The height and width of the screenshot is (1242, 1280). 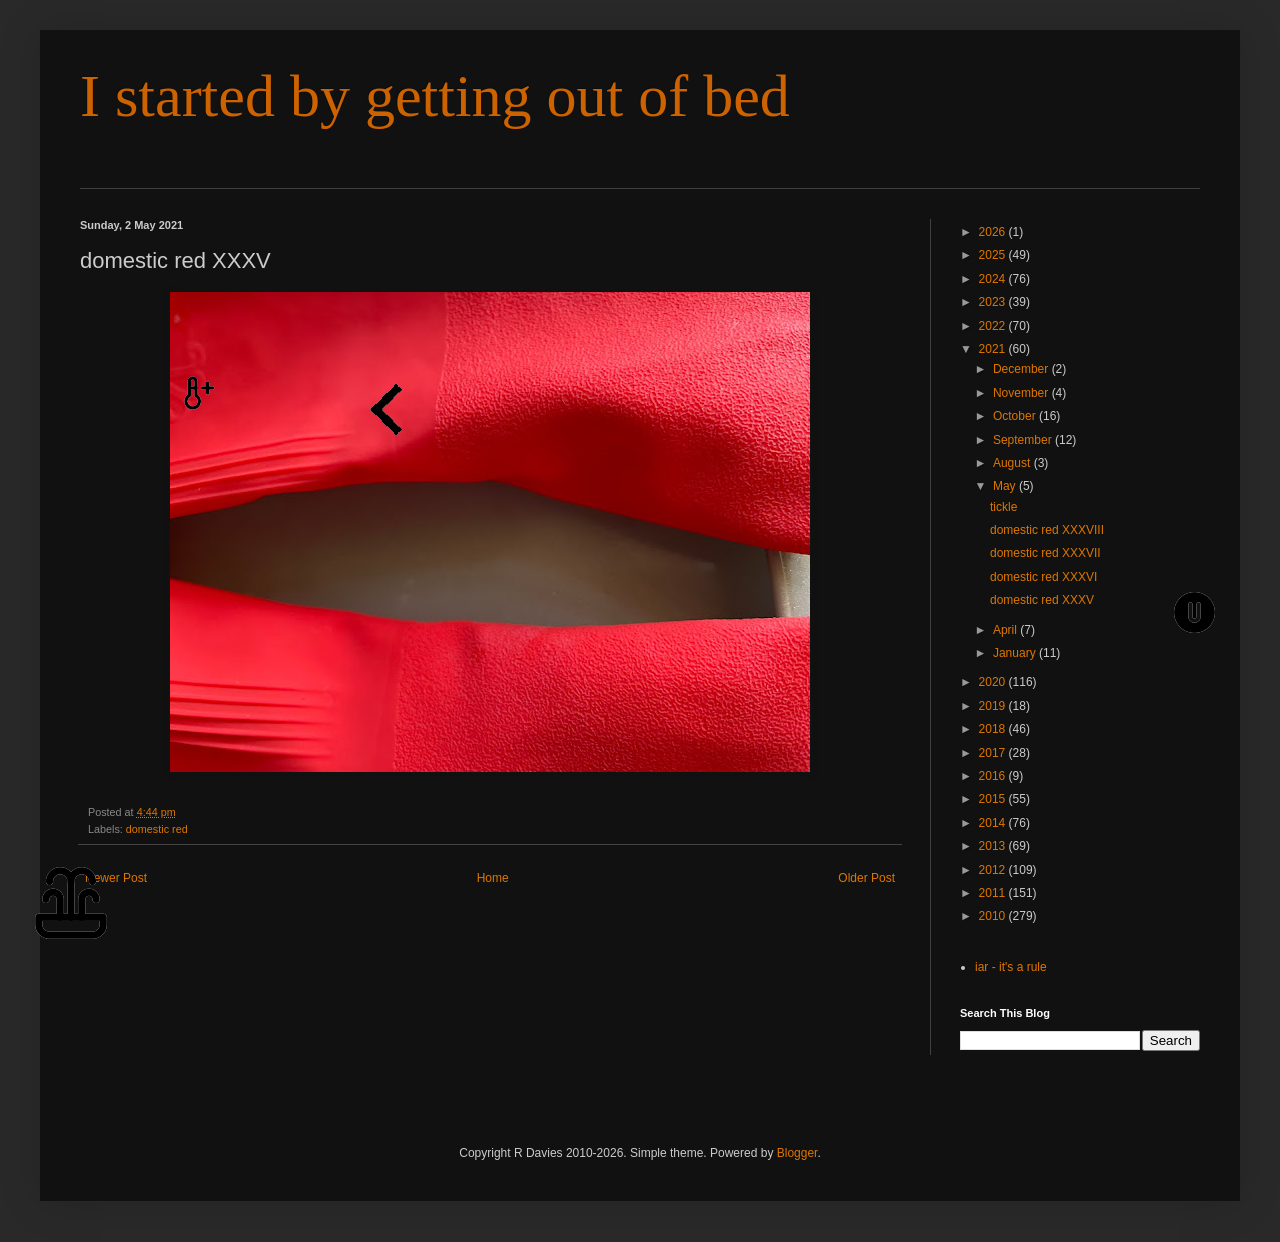 I want to click on go back to the previous screen, so click(x=387, y=409).